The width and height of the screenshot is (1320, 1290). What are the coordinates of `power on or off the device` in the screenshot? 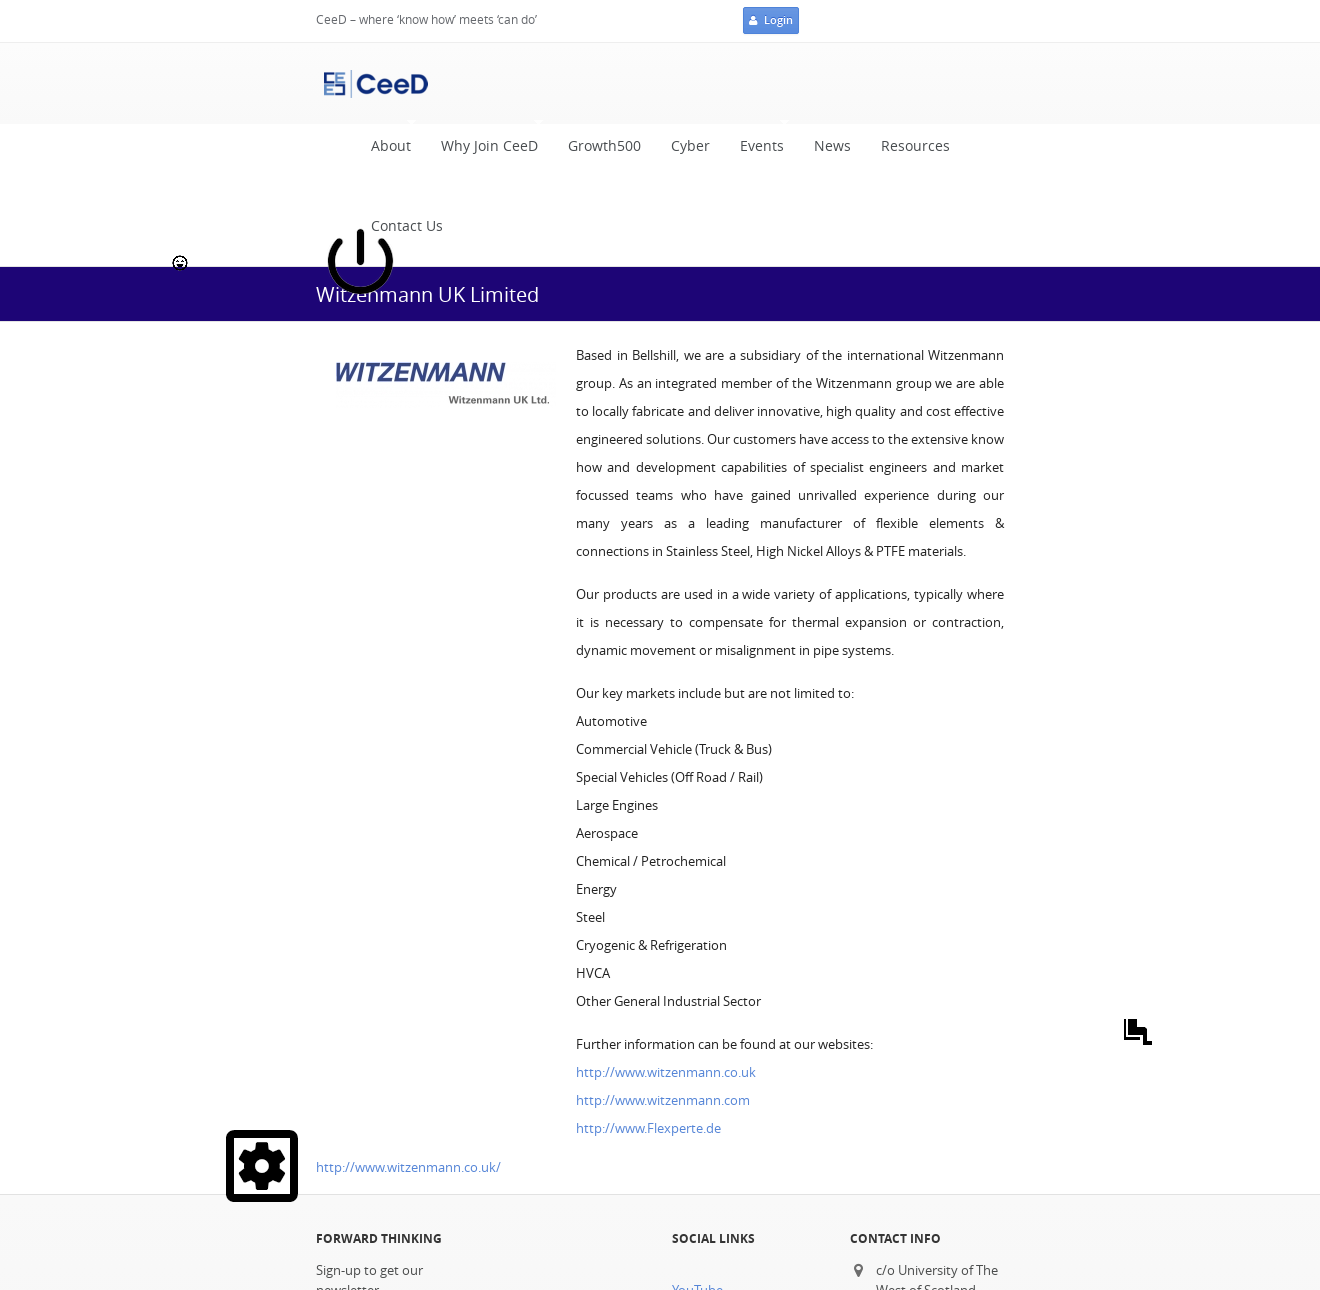 It's located at (360, 261).